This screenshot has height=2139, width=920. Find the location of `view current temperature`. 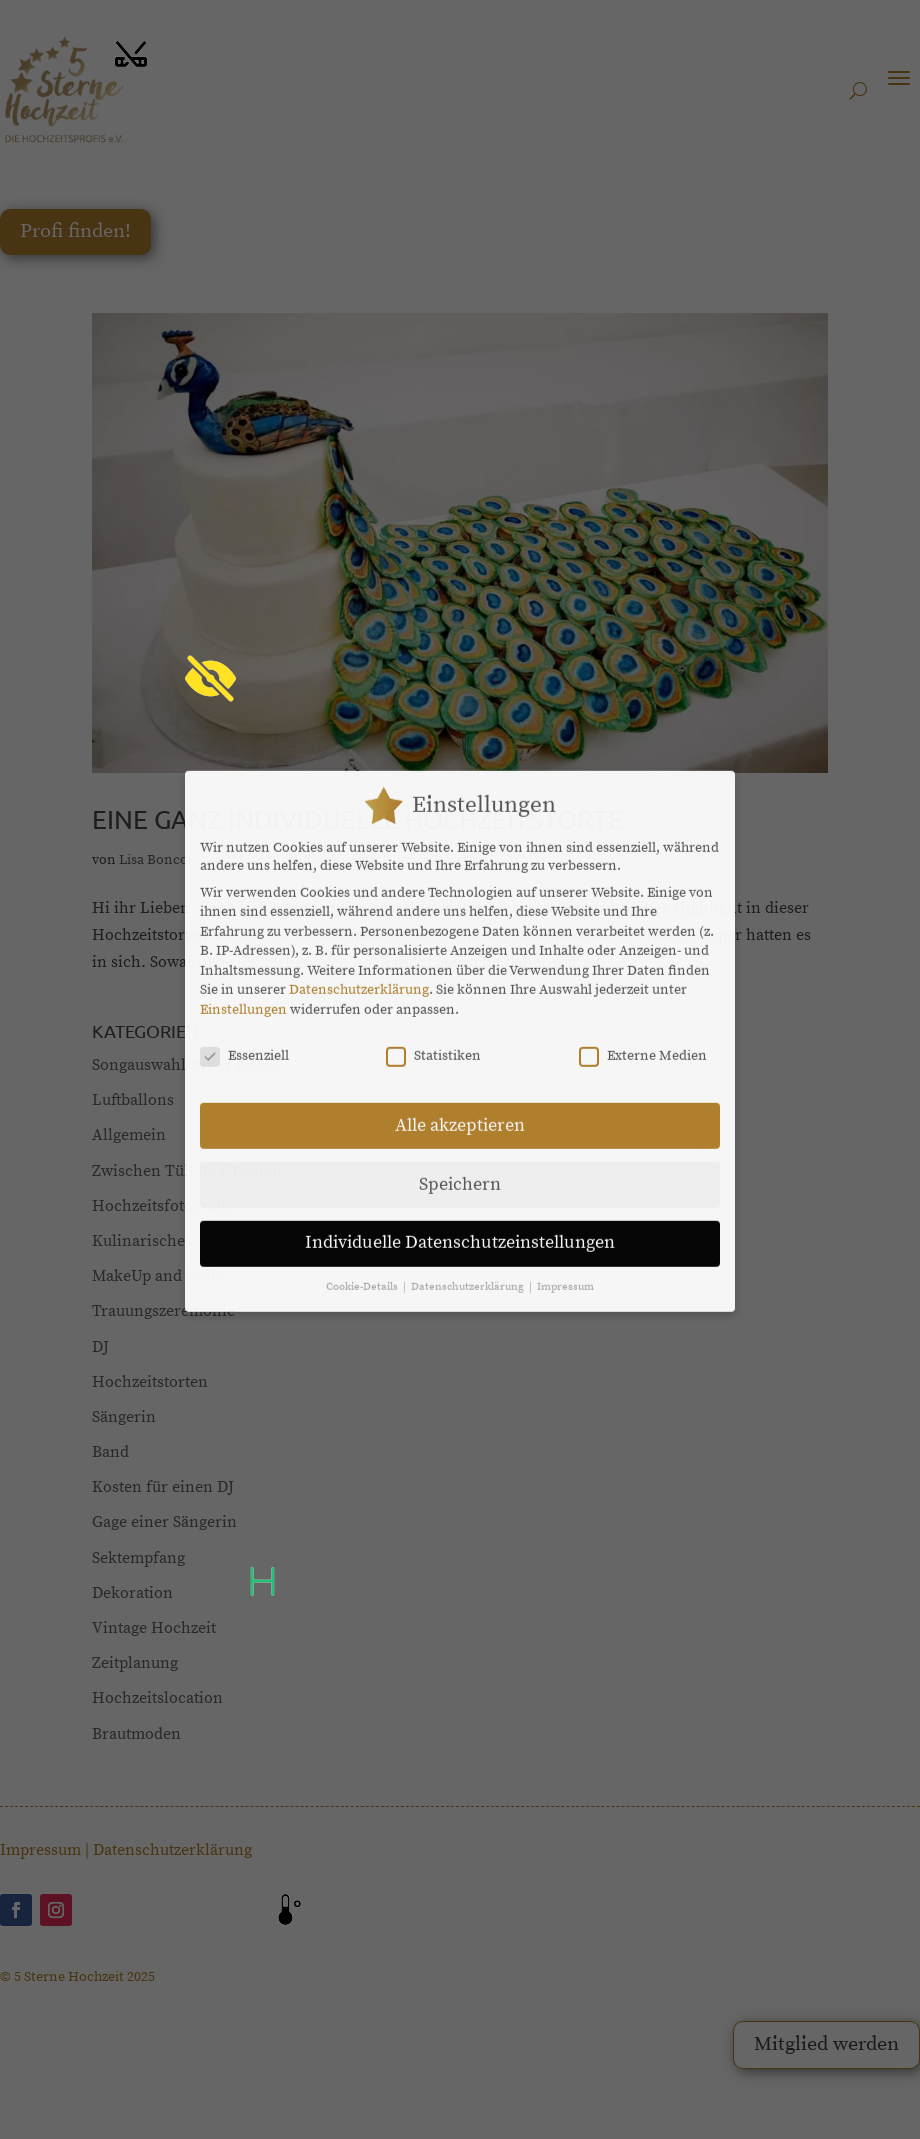

view current temperature is located at coordinates (286, 1909).